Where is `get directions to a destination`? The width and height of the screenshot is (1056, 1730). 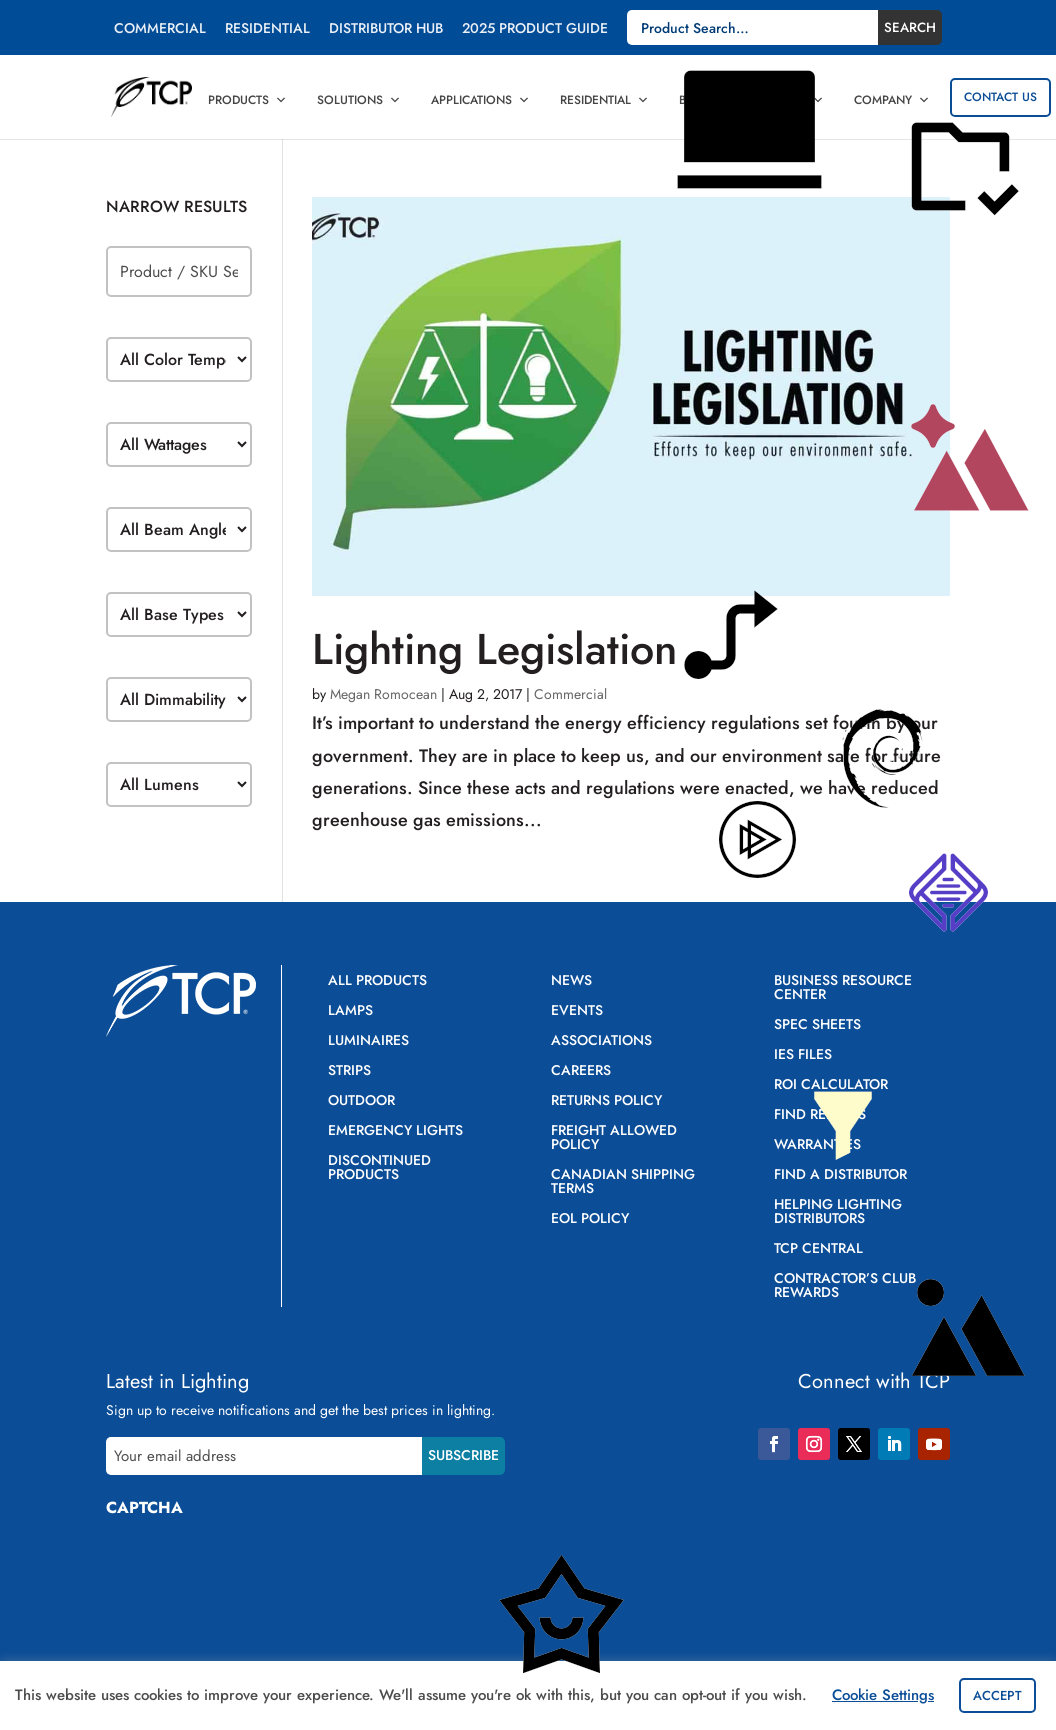 get directions to a destination is located at coordinates (731, 637).